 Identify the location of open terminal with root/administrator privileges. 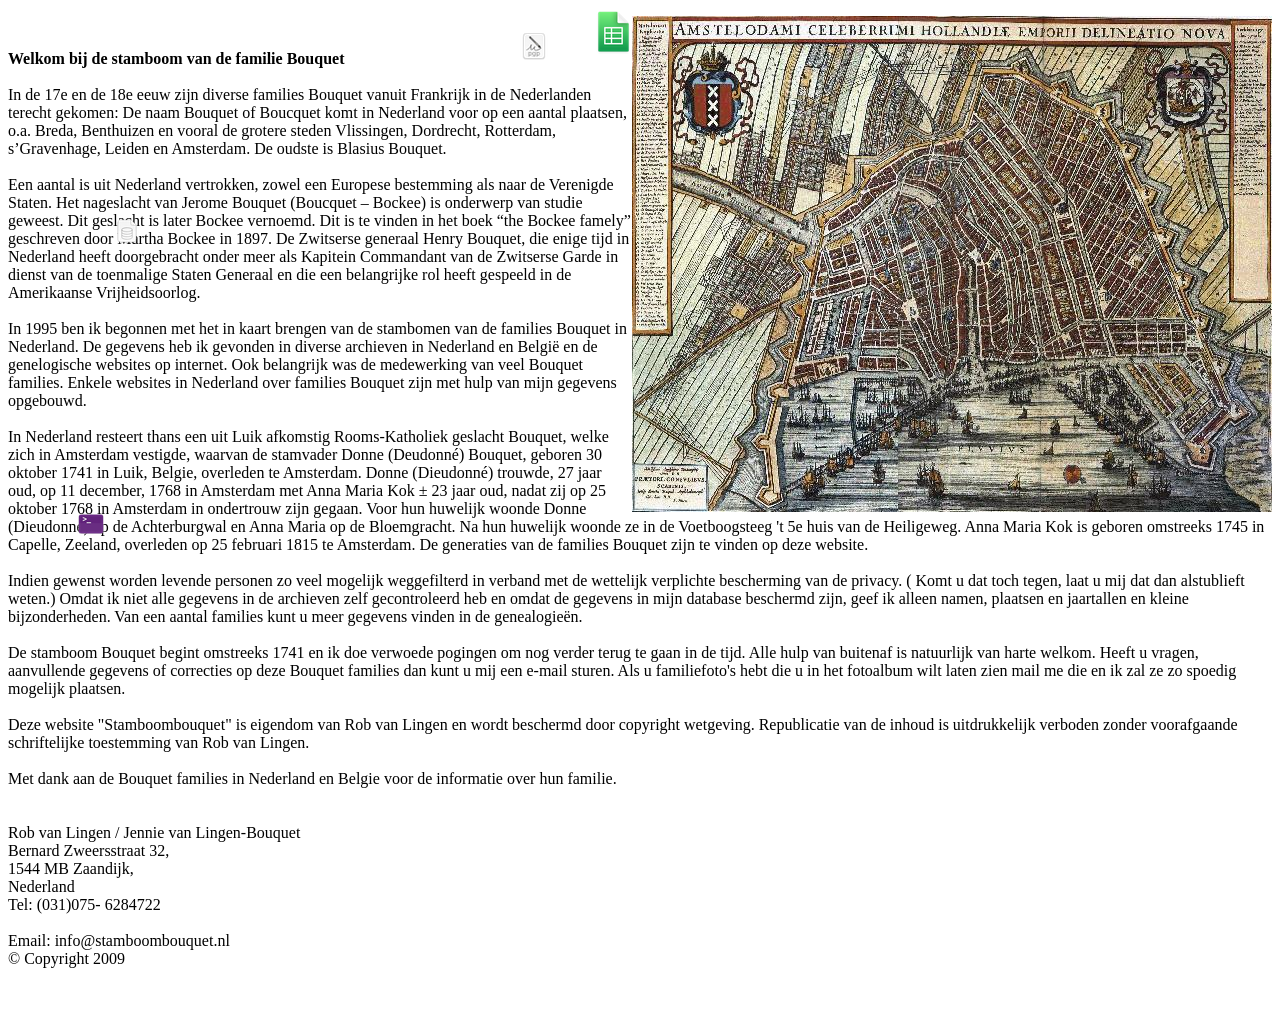
(91, 524).